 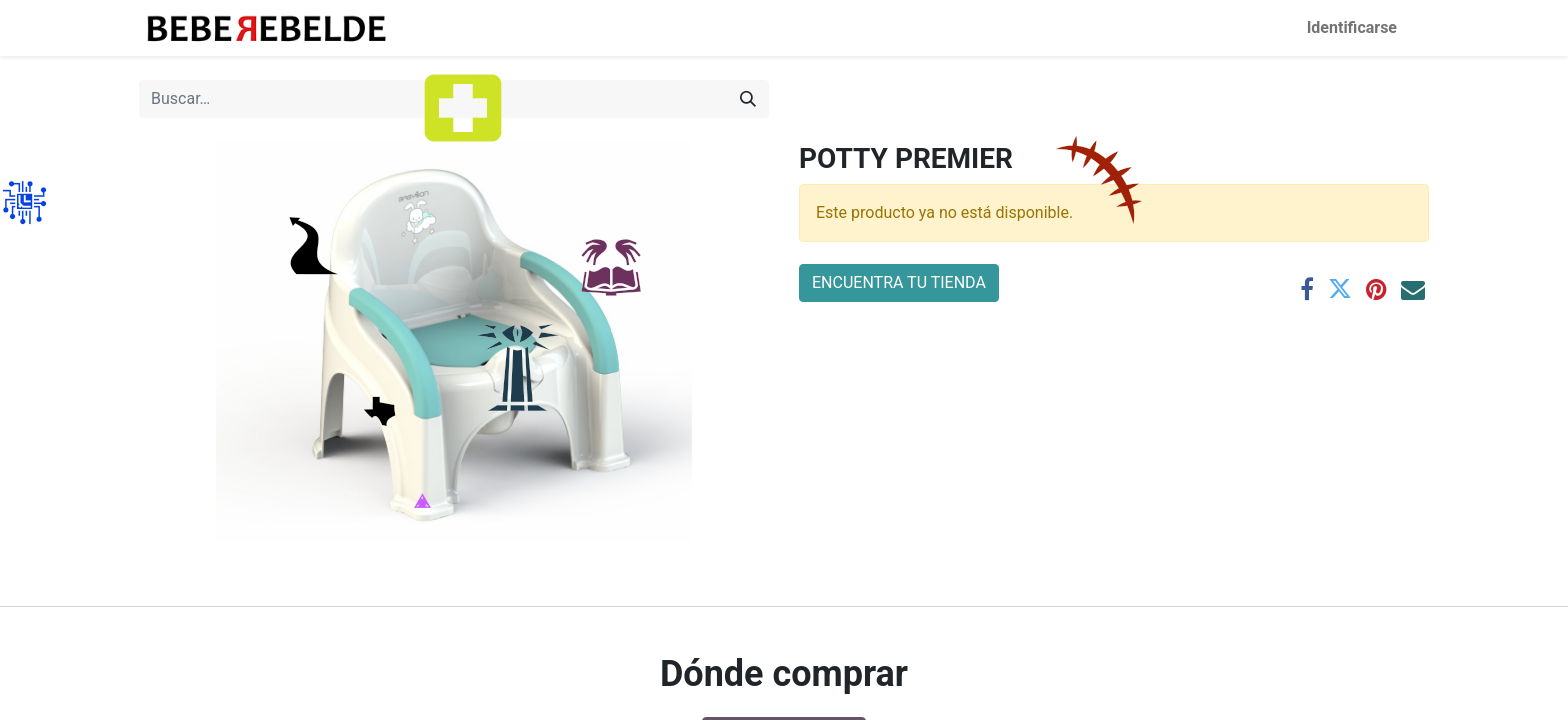 What do you see at coordinates (611, 269) in the screenshot?
I see `access tutorial or learning resources` at bounding box center [611, 269].